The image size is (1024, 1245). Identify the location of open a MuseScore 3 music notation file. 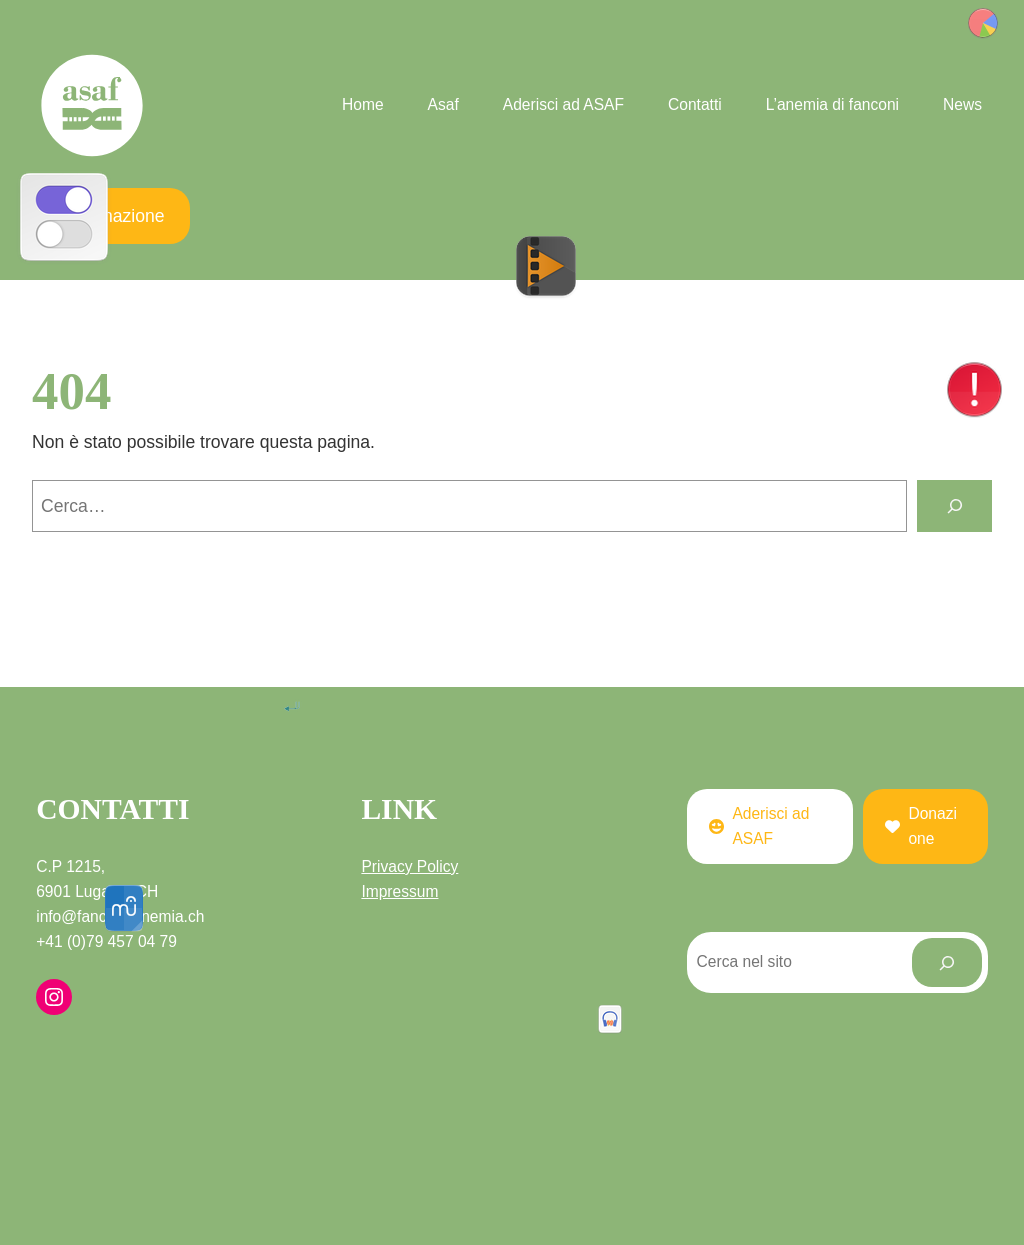
(124, 908).